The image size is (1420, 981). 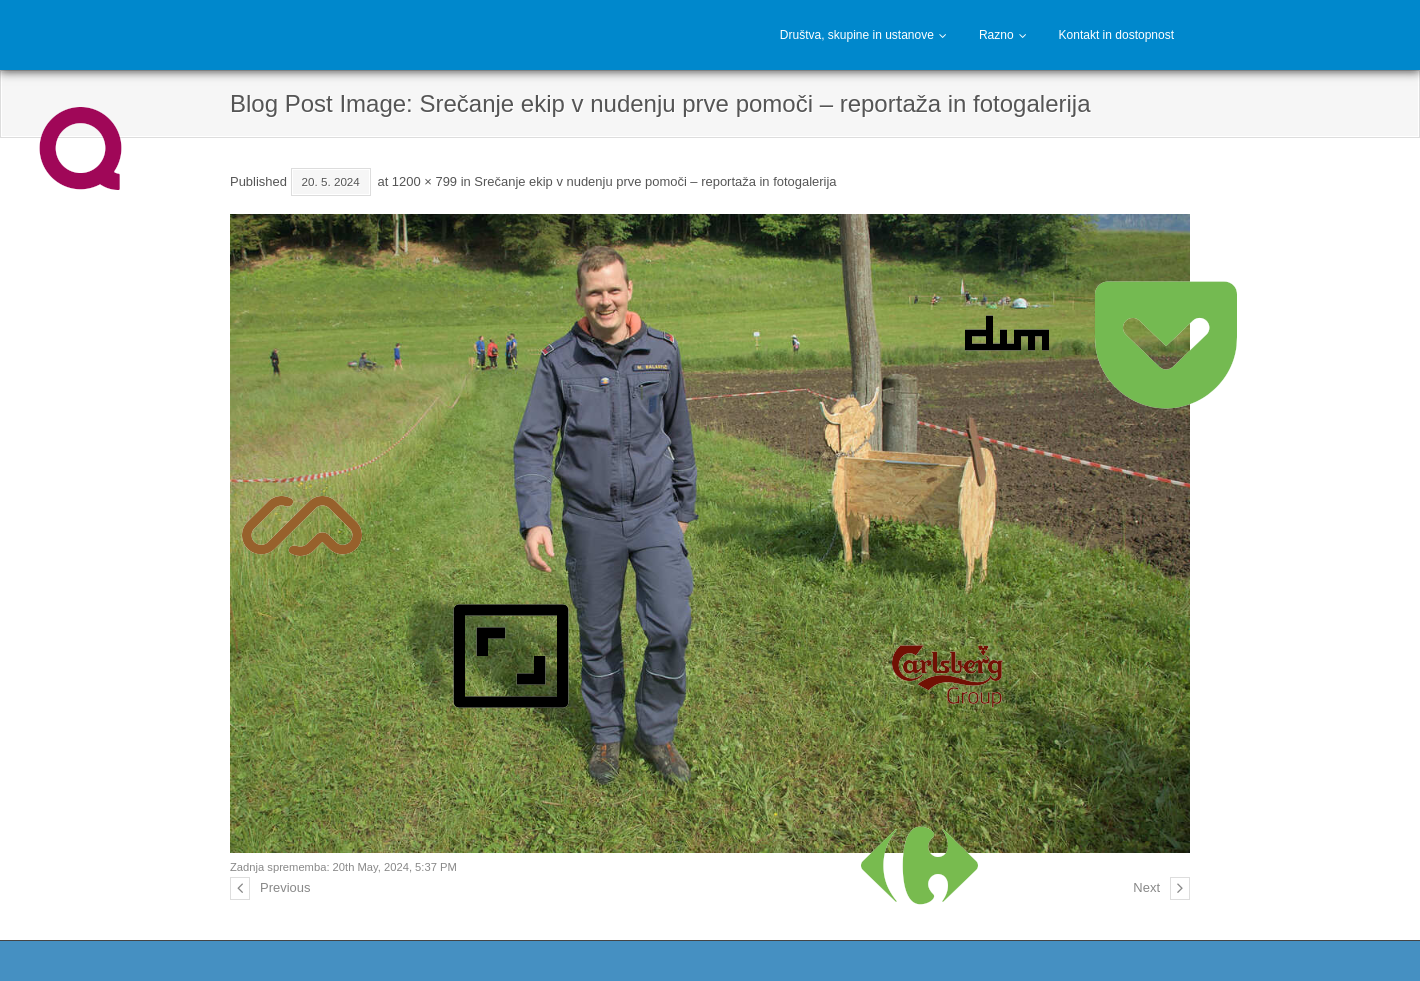 What do you see at coordinates (947, 676) in the screenshot?
I see `Carlsberg Group company logo` at bounding box center [947, 676].